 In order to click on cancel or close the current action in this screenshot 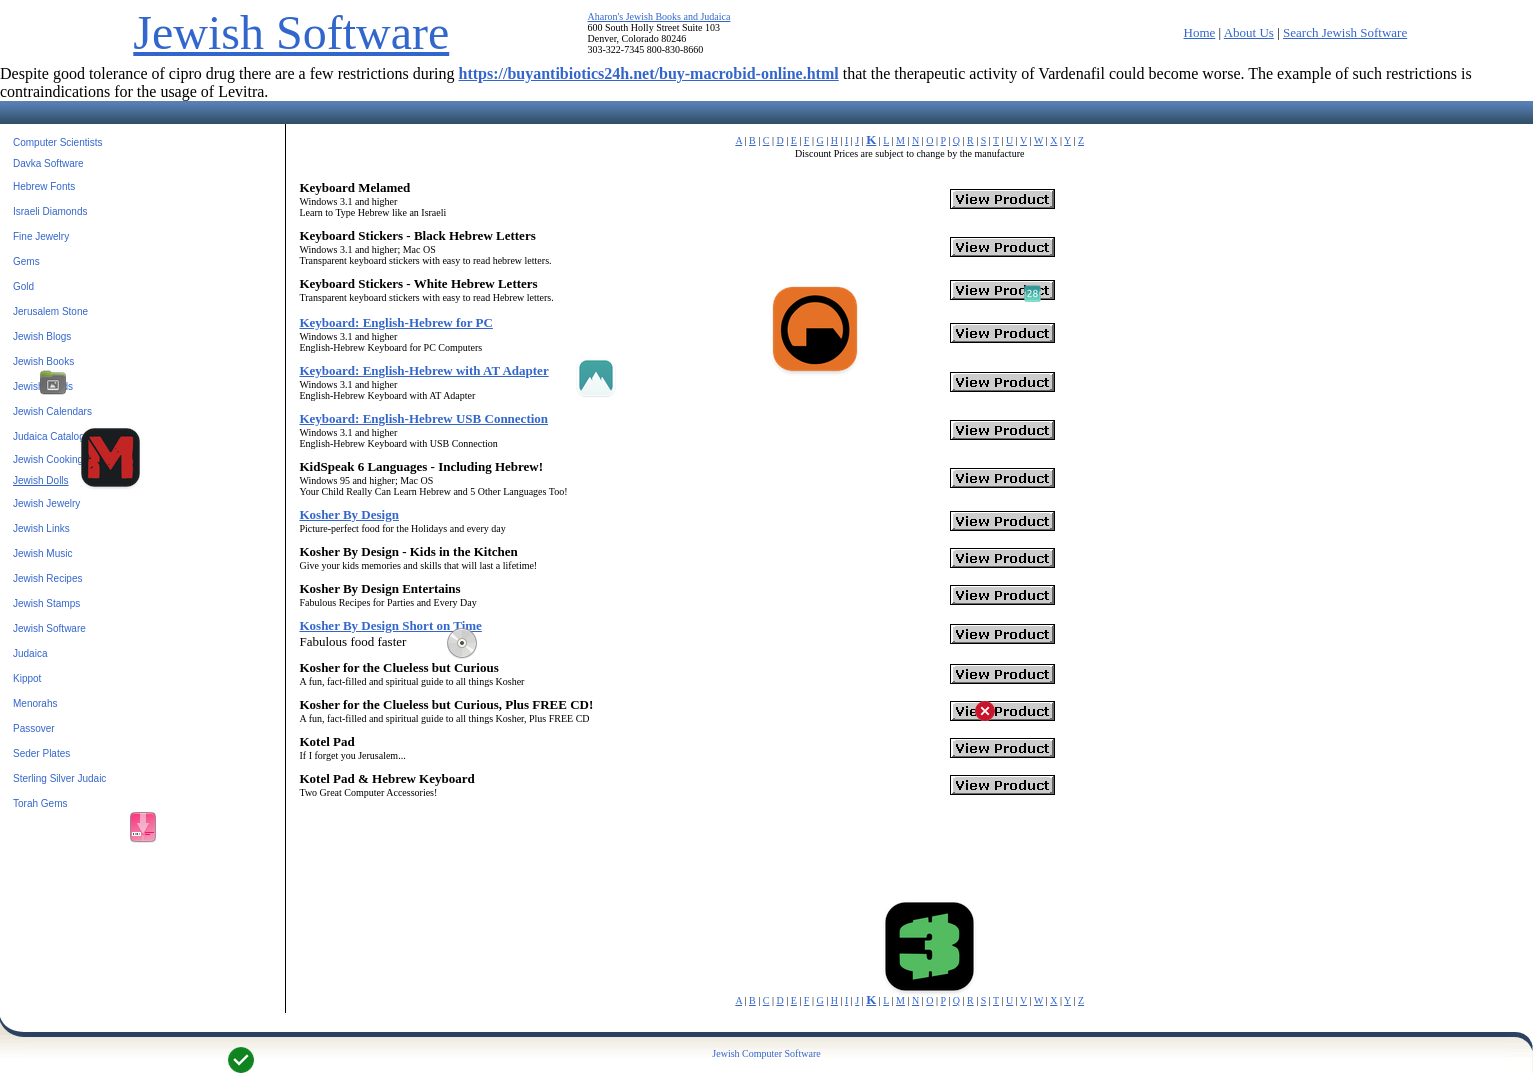, I will do `click(985, 711)`.